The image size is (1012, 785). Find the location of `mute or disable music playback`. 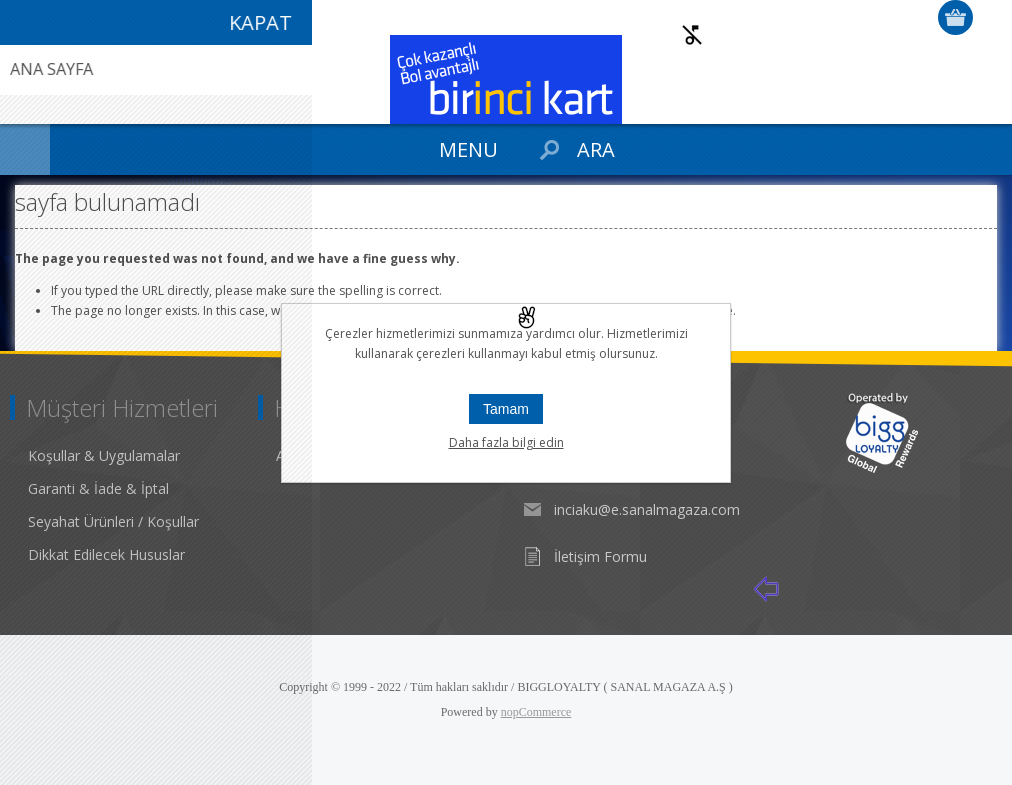

mute or disable music playback is located at coordinates (692, 35).